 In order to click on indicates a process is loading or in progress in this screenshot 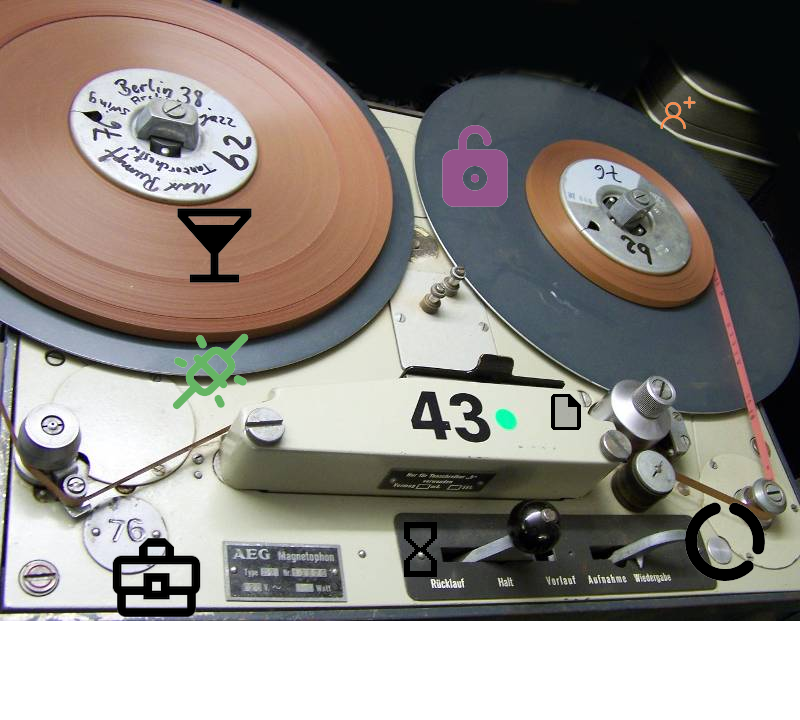, I will do `click(420, 549)`.